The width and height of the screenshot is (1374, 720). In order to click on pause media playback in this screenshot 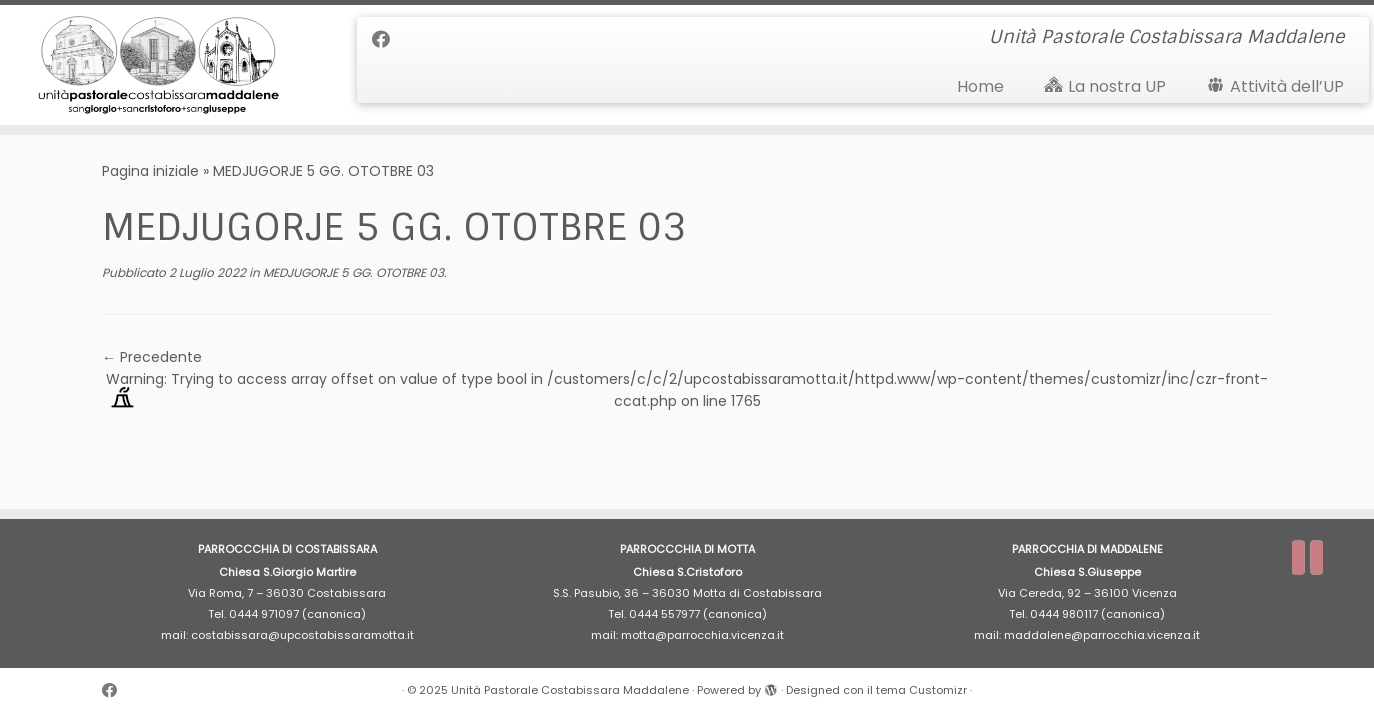, I will do `click(1307, 557)`.